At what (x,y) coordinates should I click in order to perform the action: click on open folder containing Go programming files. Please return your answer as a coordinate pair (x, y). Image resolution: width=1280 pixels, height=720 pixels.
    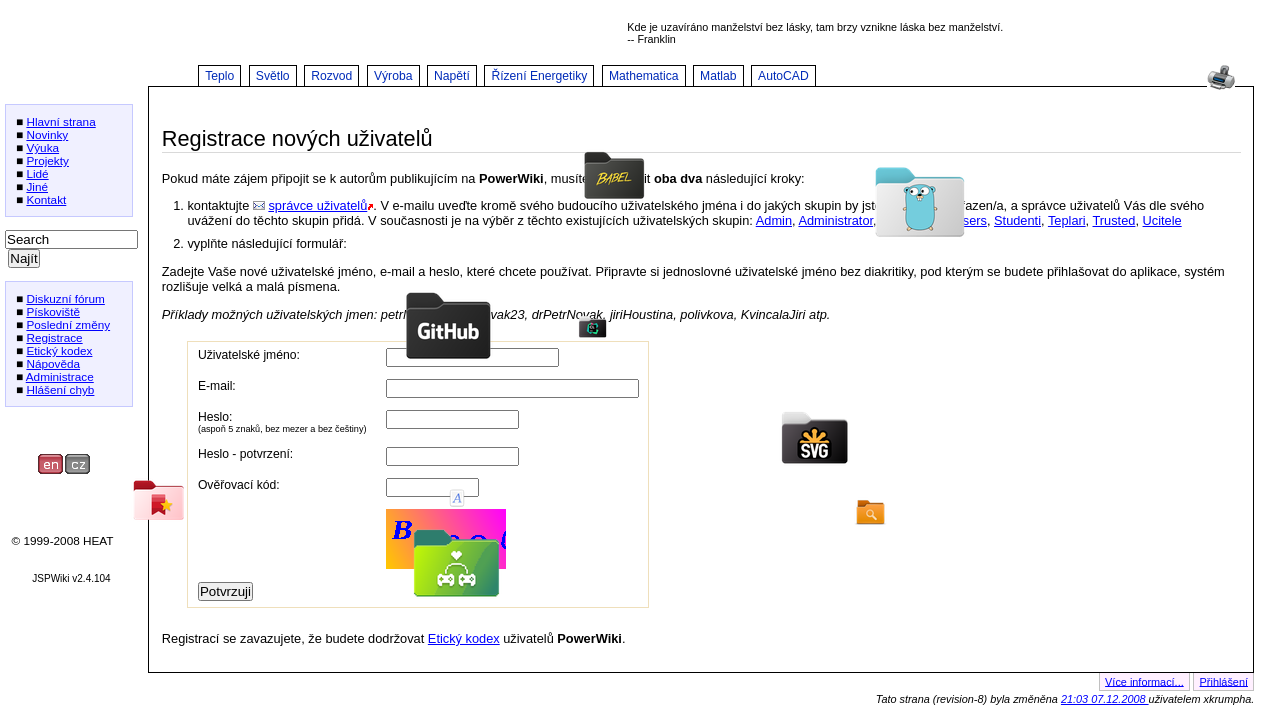
    Looking at the image, I should click on (919, 204).